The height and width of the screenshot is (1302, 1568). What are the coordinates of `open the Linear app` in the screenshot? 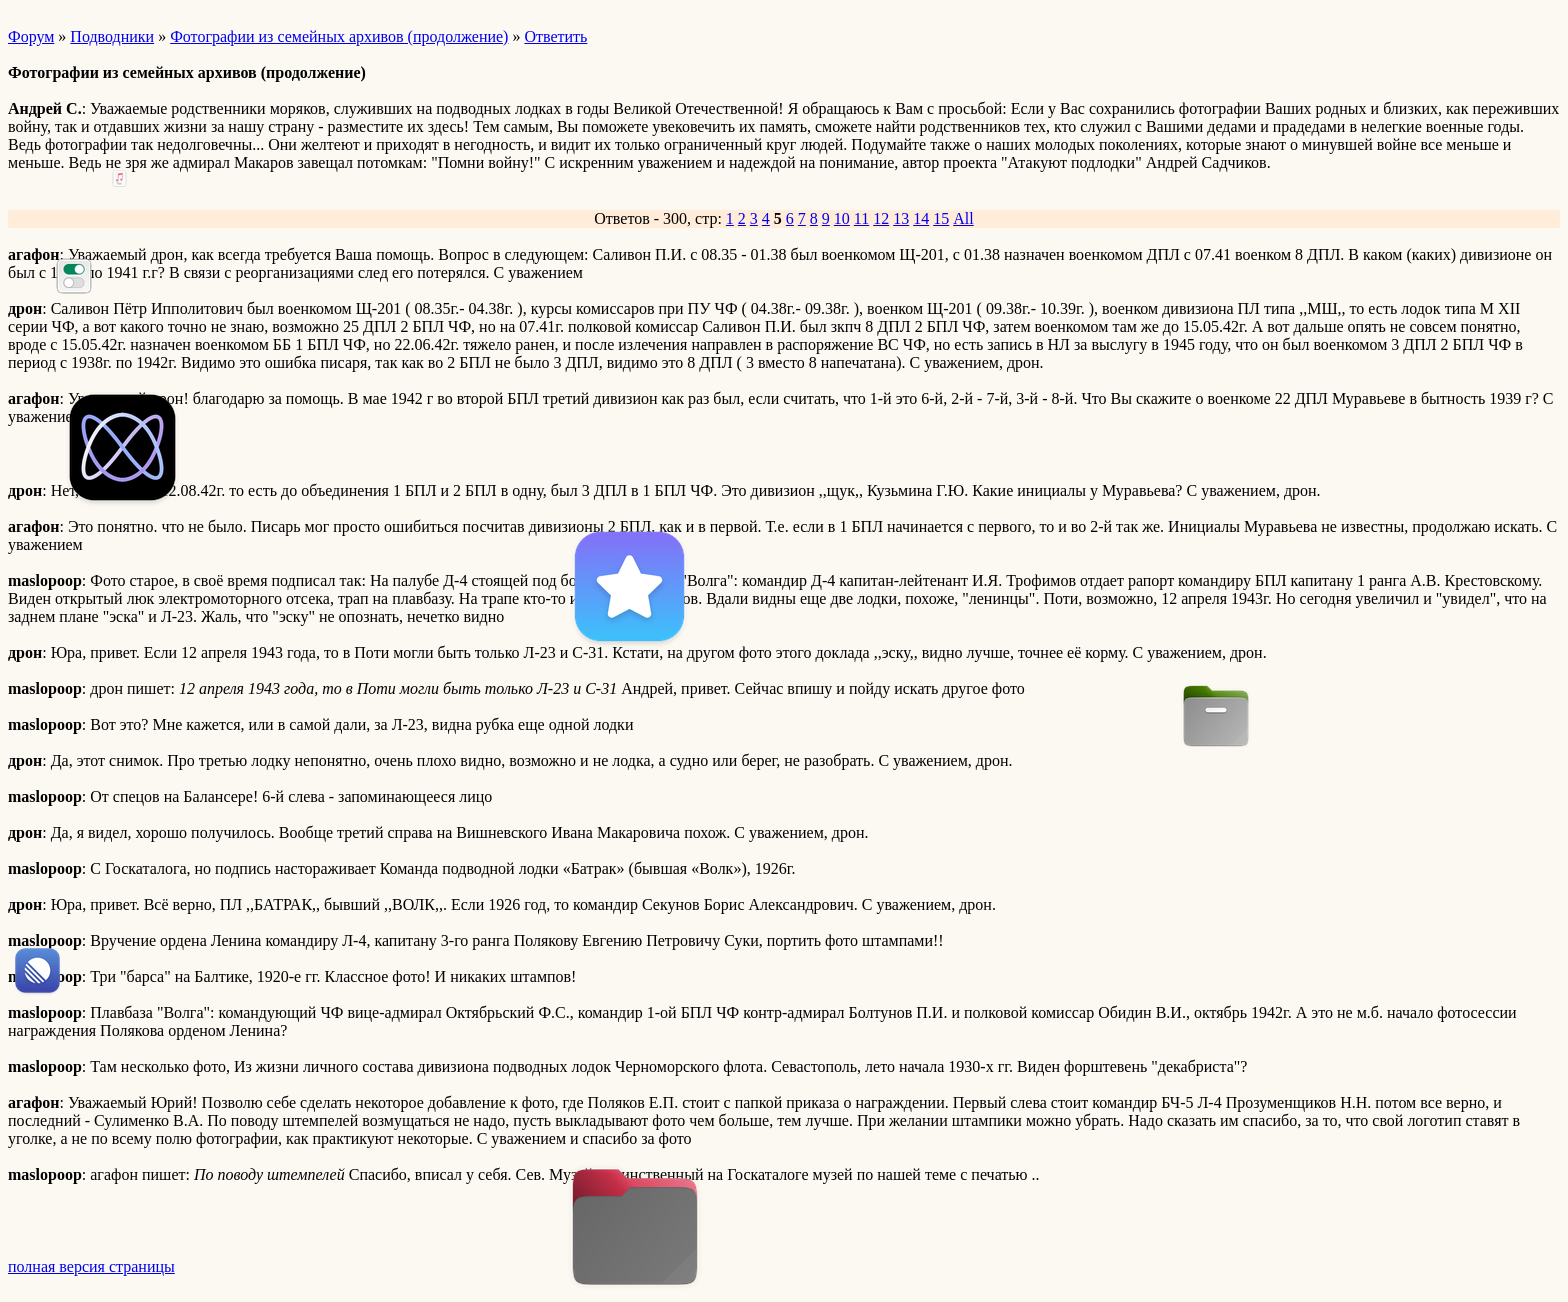 It's located at (37, 970).